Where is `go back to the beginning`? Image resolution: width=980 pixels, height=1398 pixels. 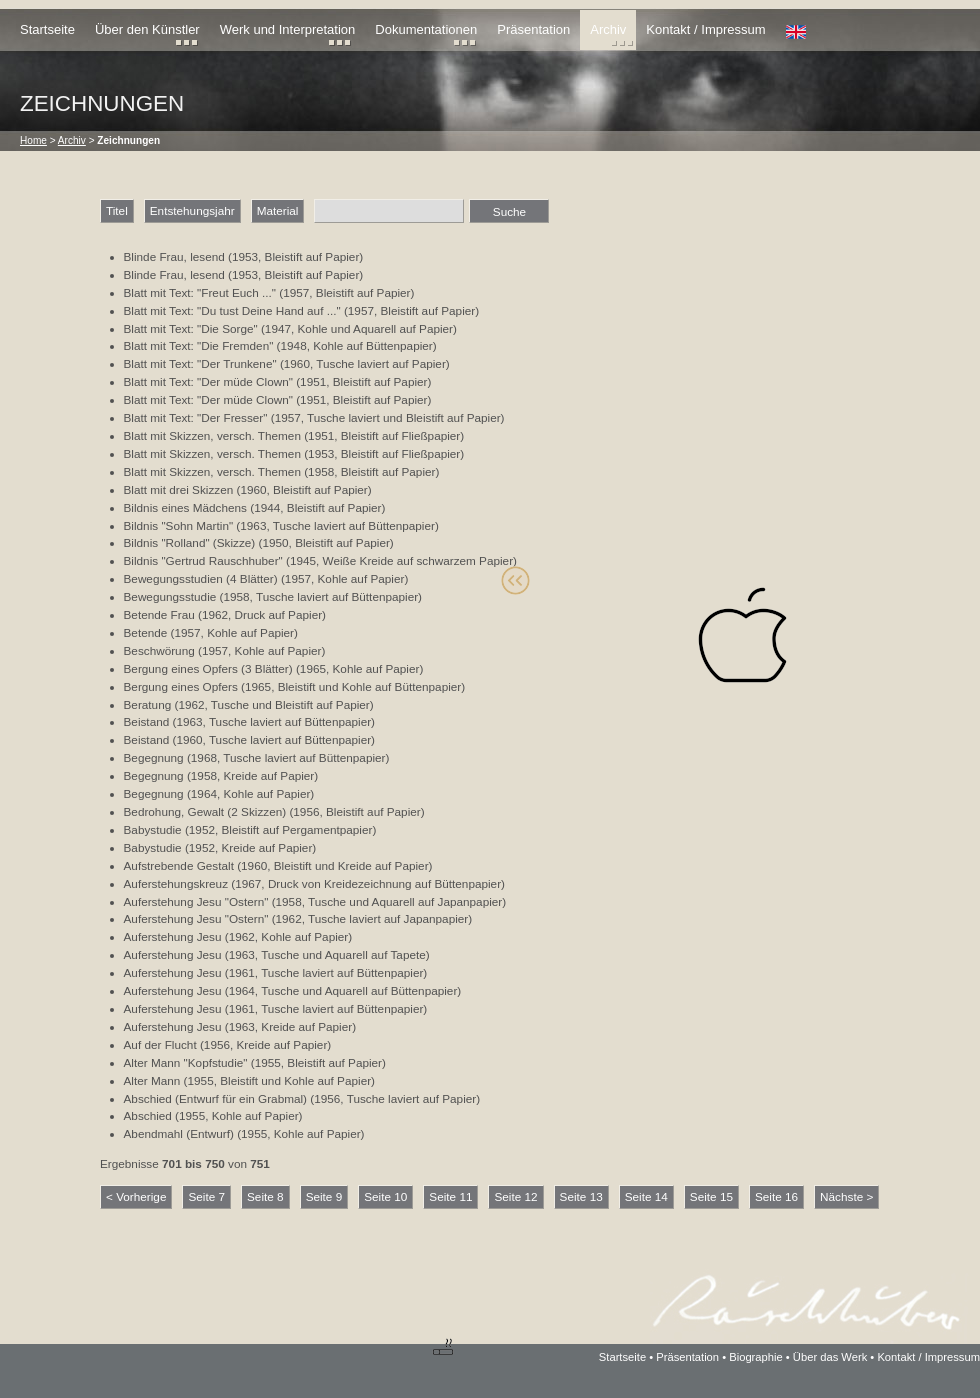 go back to the beginning is located at coordinates (515, 580).